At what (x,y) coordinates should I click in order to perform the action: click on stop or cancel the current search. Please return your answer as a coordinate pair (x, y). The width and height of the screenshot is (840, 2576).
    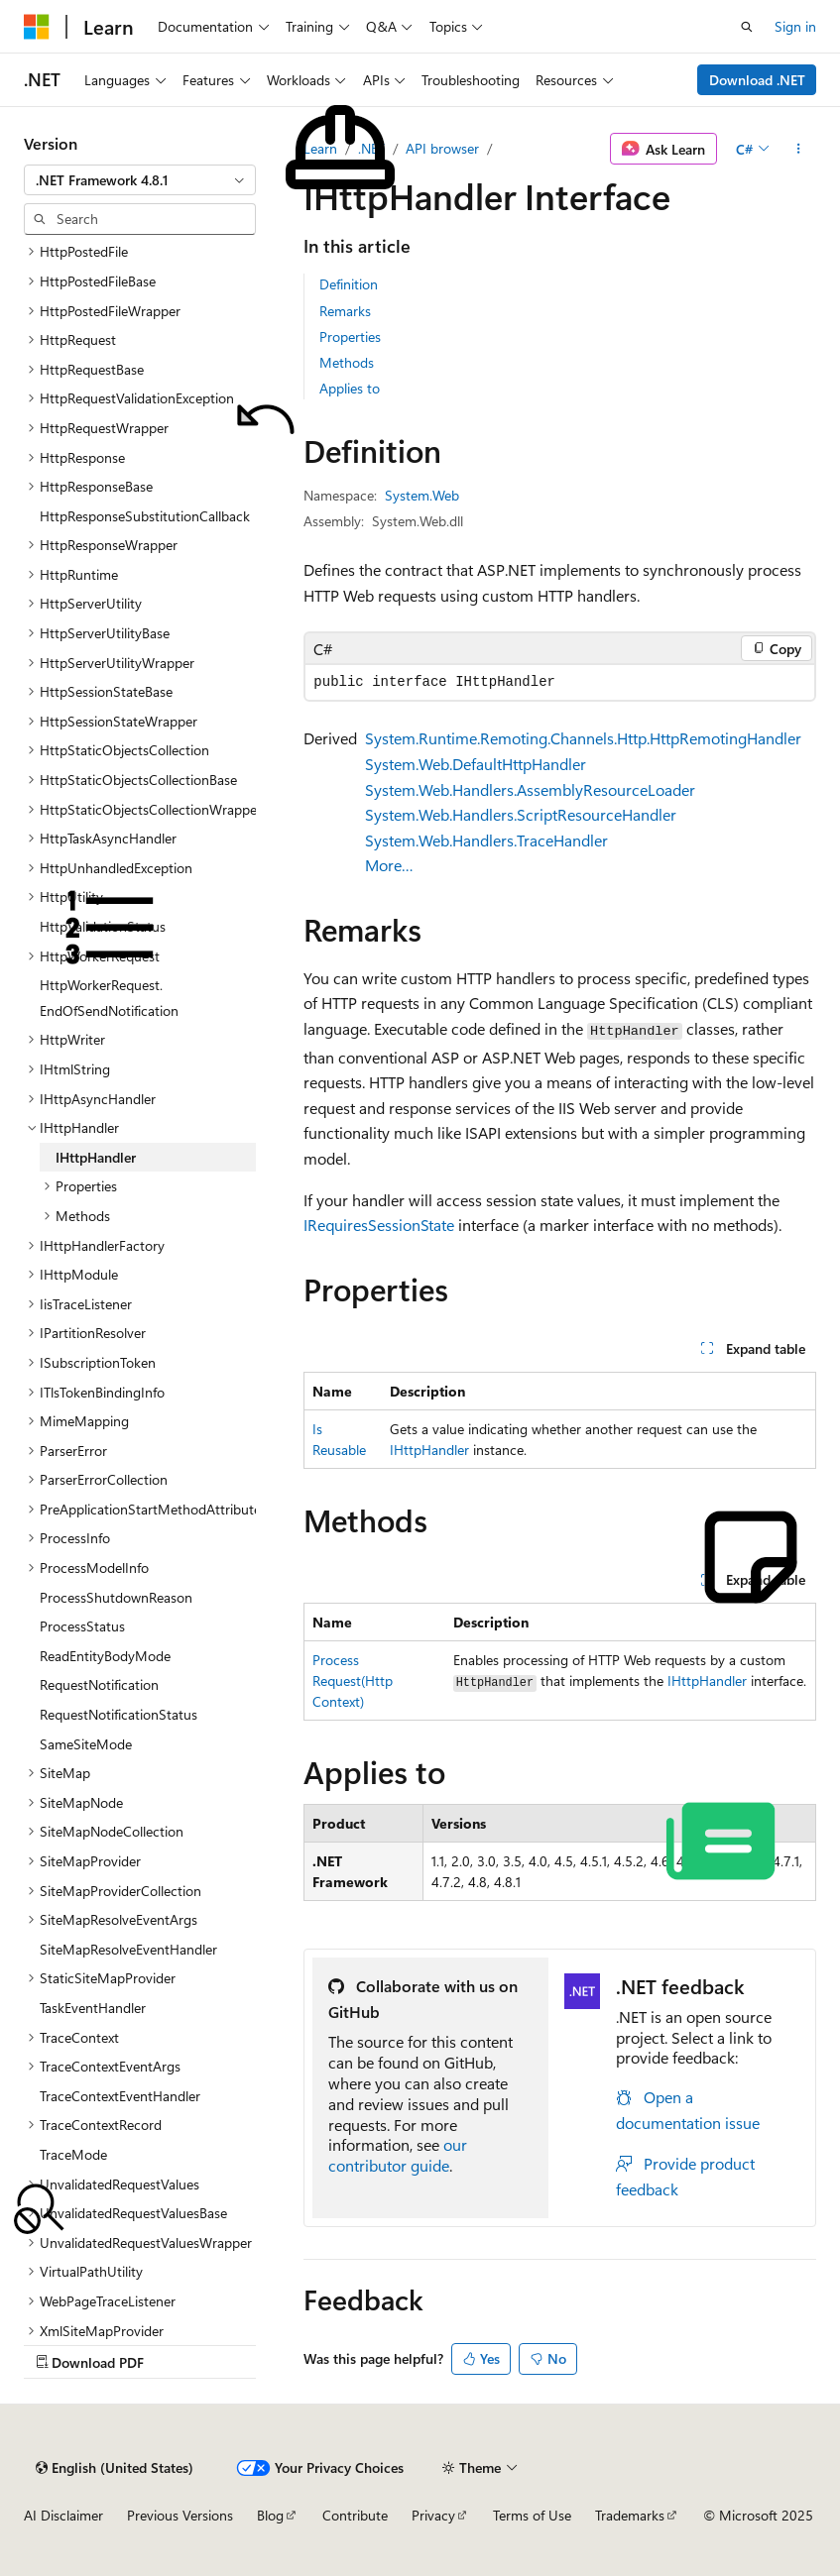
    Looking at the image, I should click on (41, 2207).